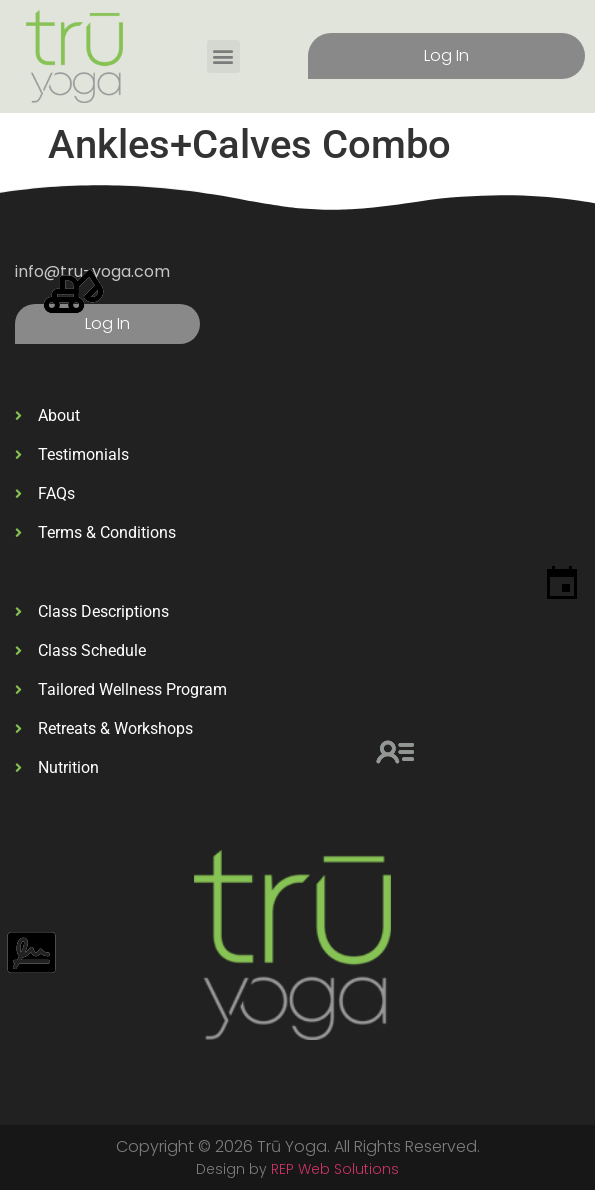 This screenshot has height=1190, width=595. Describe the element at coordinates (395, 752) in the screenshot. I see `view user list or directory` at that location.